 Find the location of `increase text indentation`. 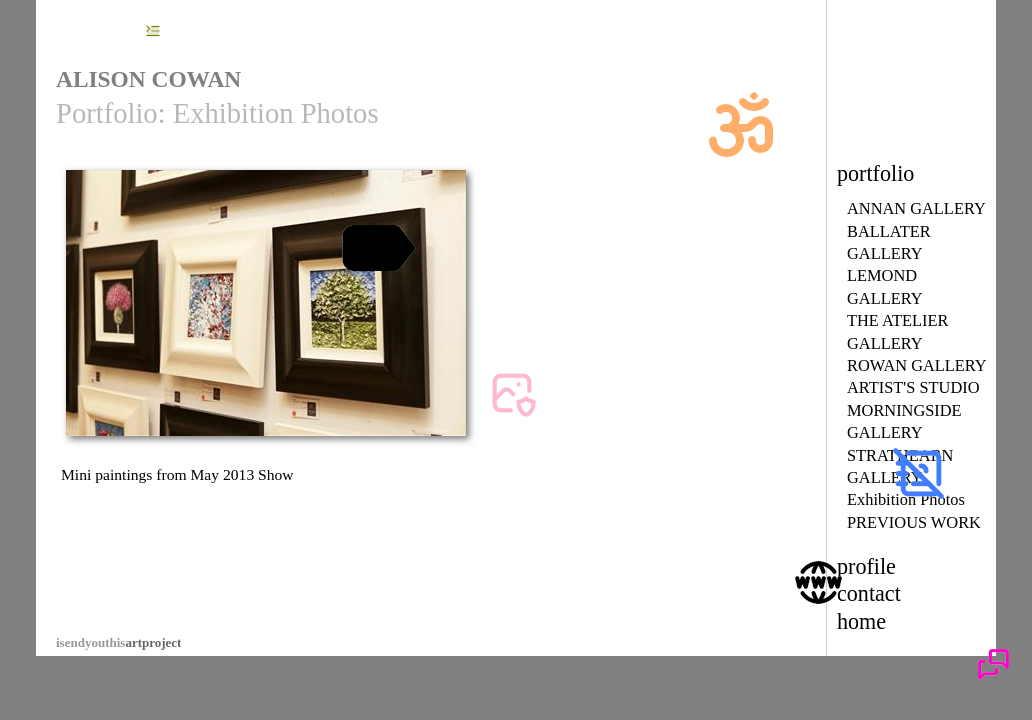

increase text indentation is located at coordinates (153, 31).